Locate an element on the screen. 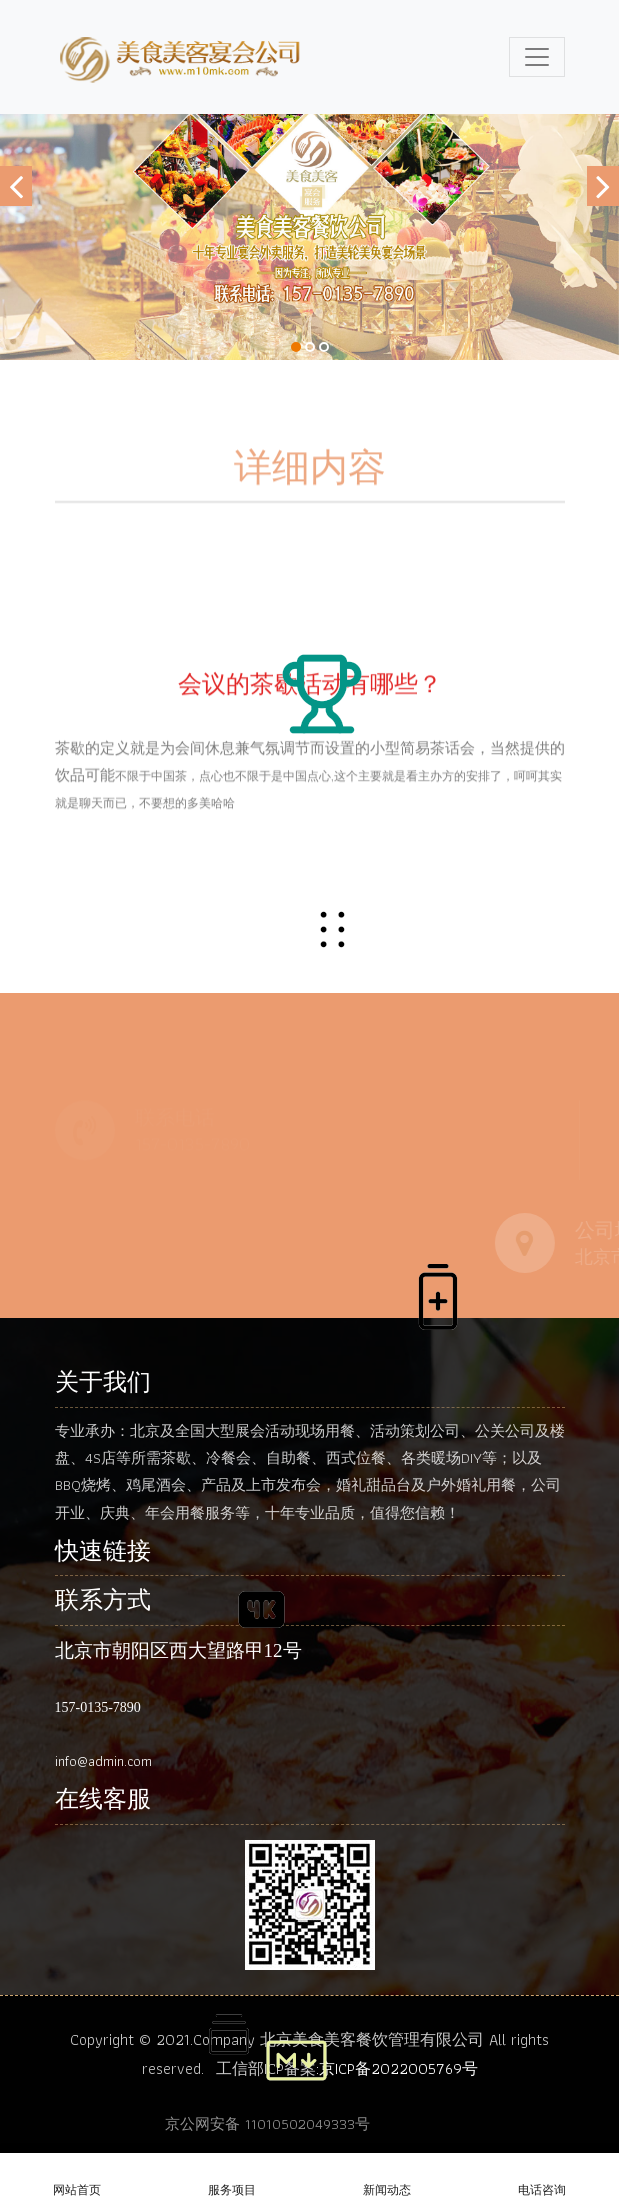  drag to reorder items in a list is located at coordinates (332, 929).